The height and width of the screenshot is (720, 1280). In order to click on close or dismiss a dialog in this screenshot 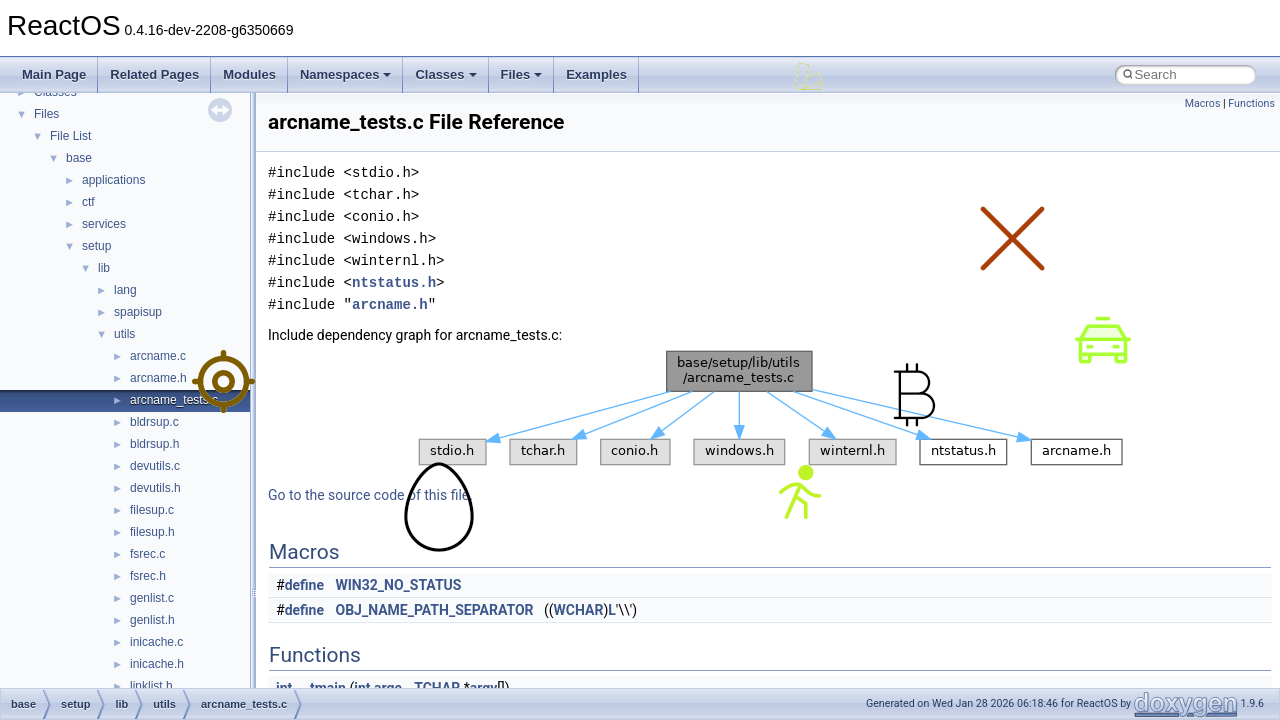, I will do `click(1012, 238)`.